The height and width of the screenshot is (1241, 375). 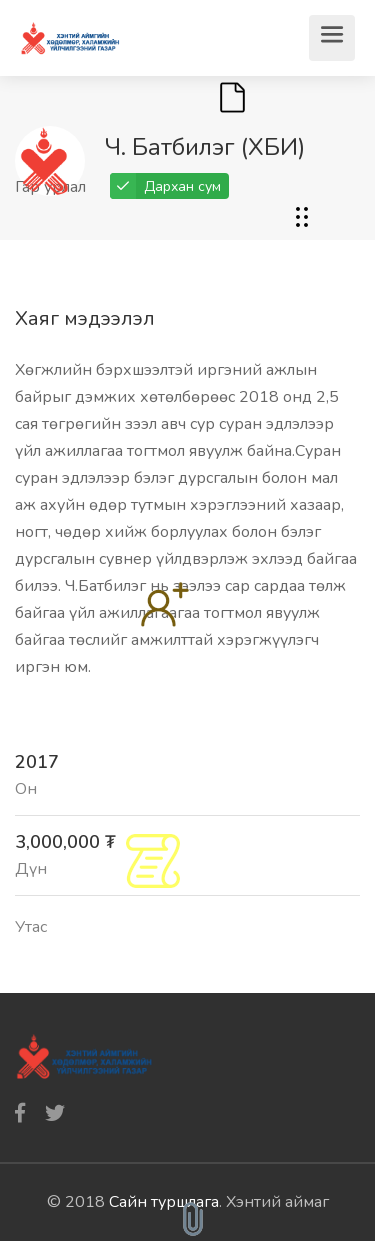 I want to click on attach a file to your message, so click(x=193, y=1219).